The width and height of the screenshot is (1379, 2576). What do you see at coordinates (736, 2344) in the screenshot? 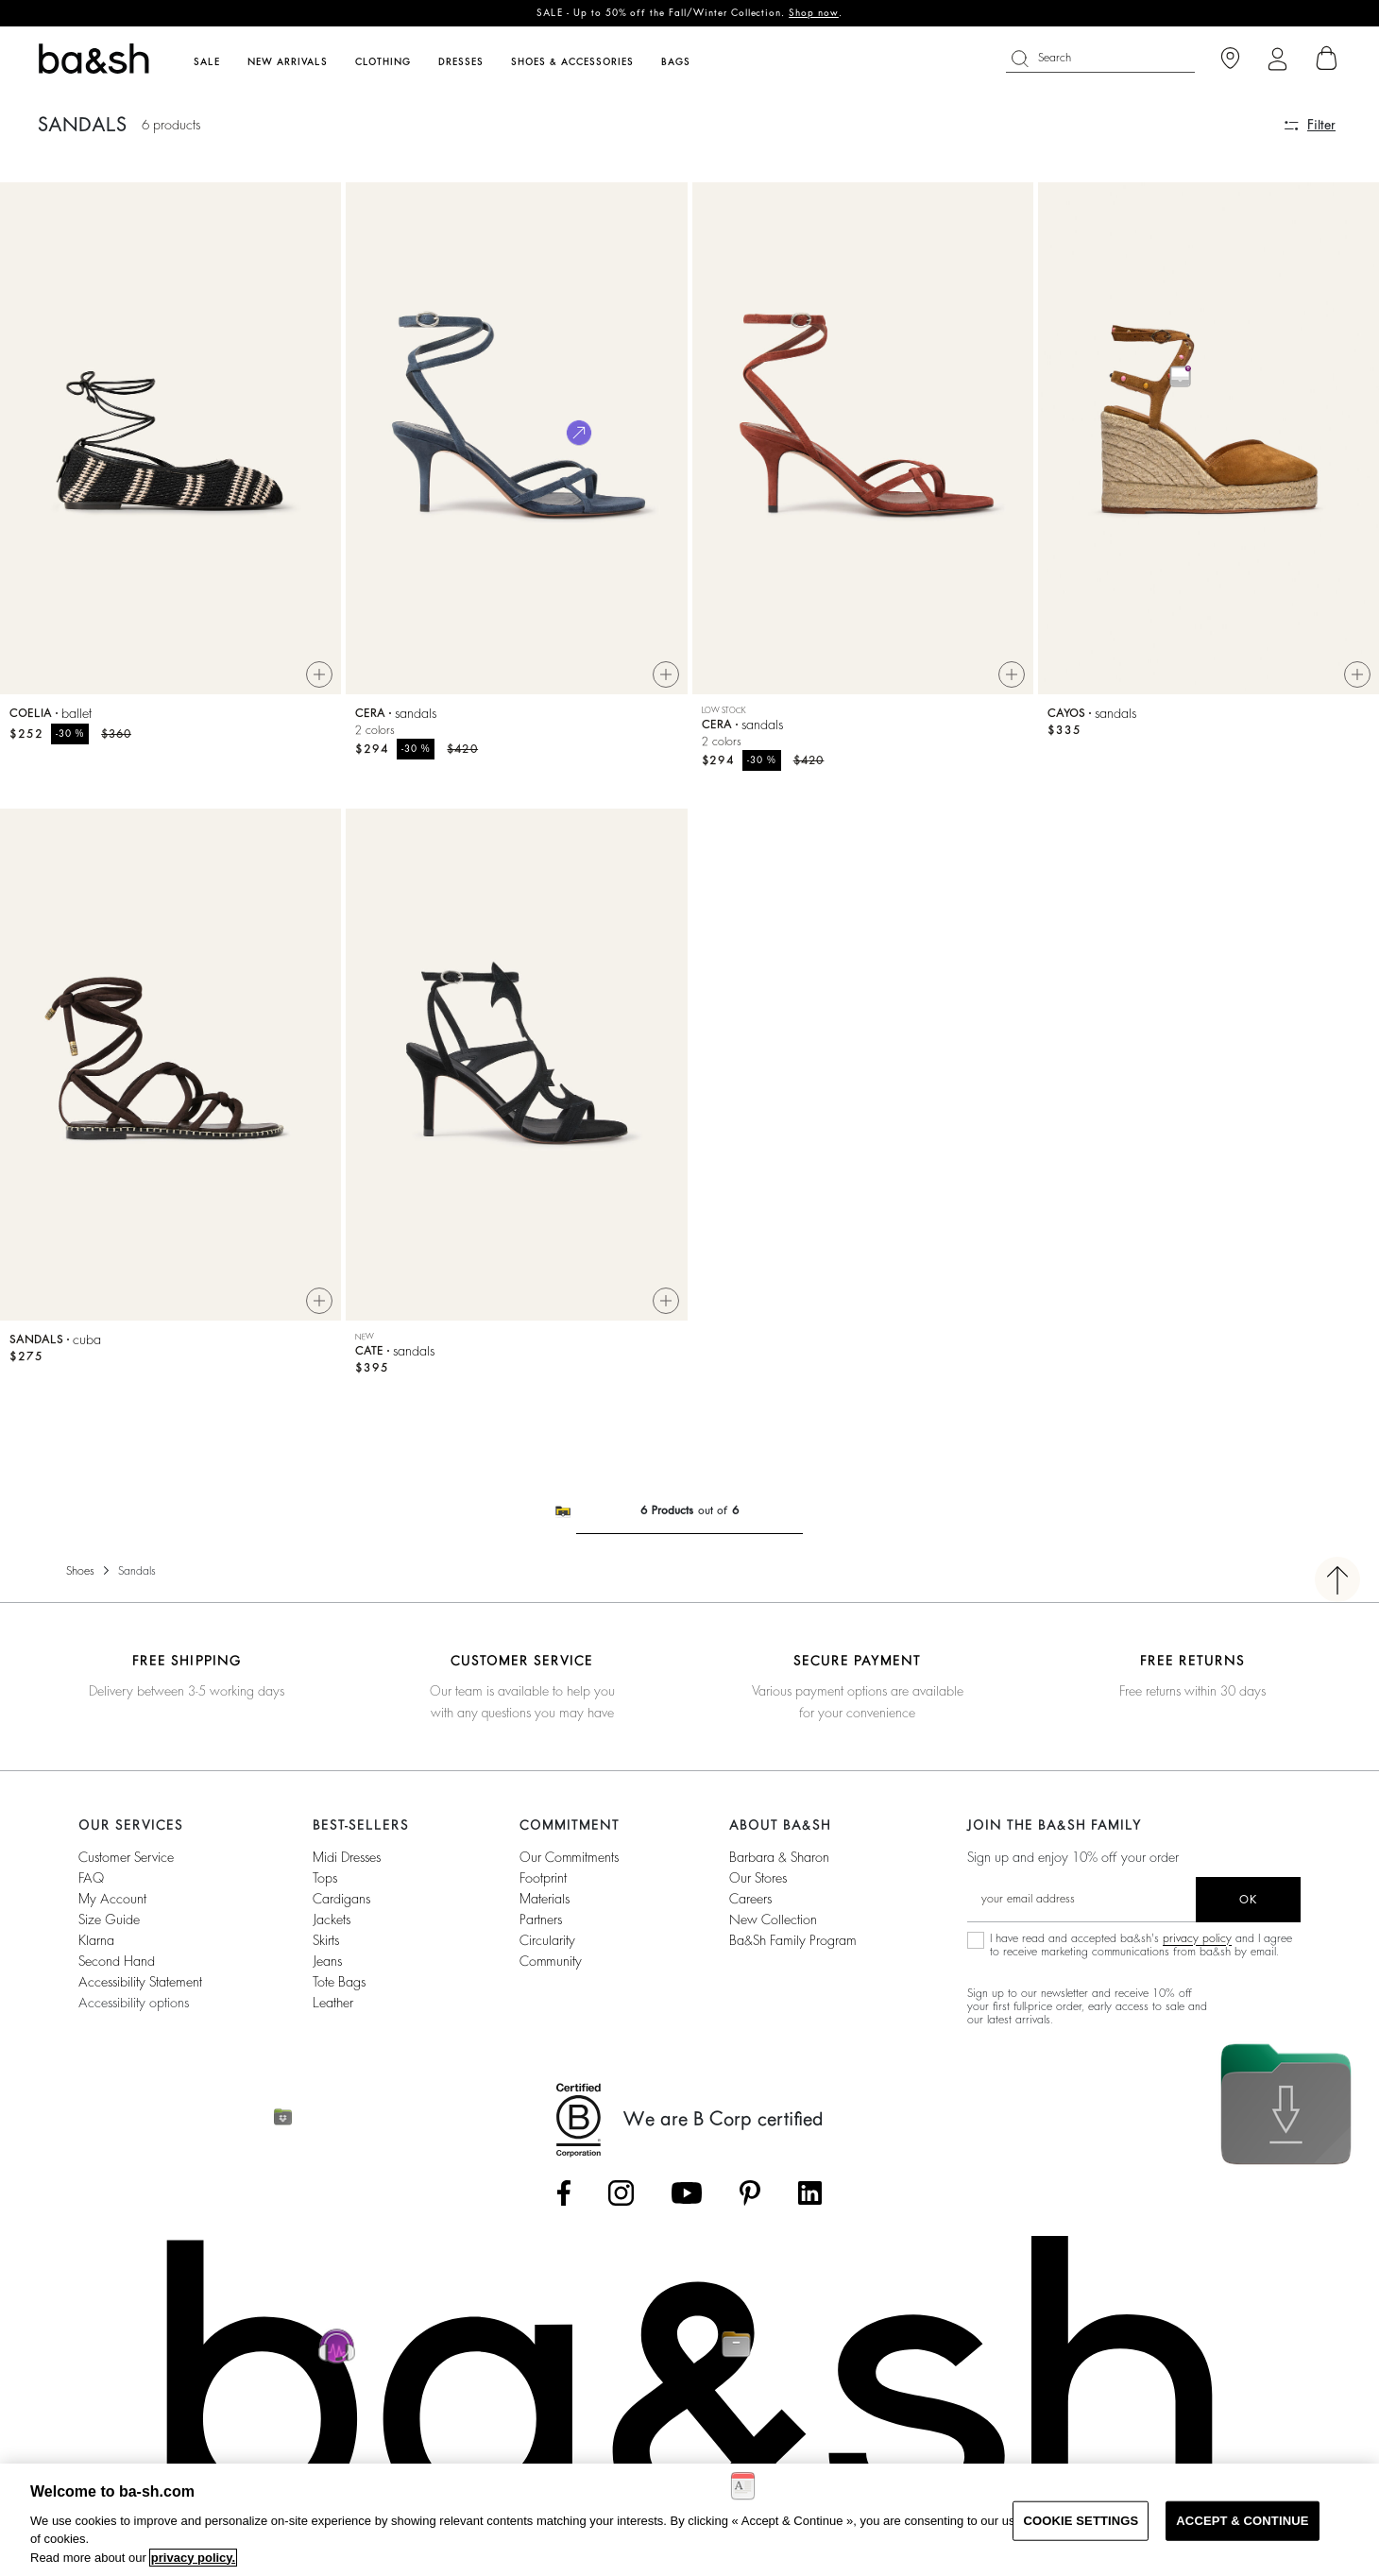
I see `open the file manager` at bounding box center [736, 2344].